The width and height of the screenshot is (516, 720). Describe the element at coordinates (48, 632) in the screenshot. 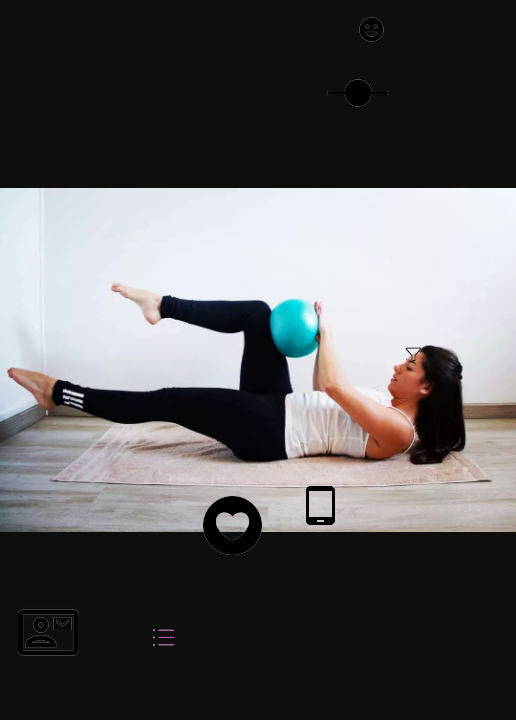

I see `view contact's email information` at that location.